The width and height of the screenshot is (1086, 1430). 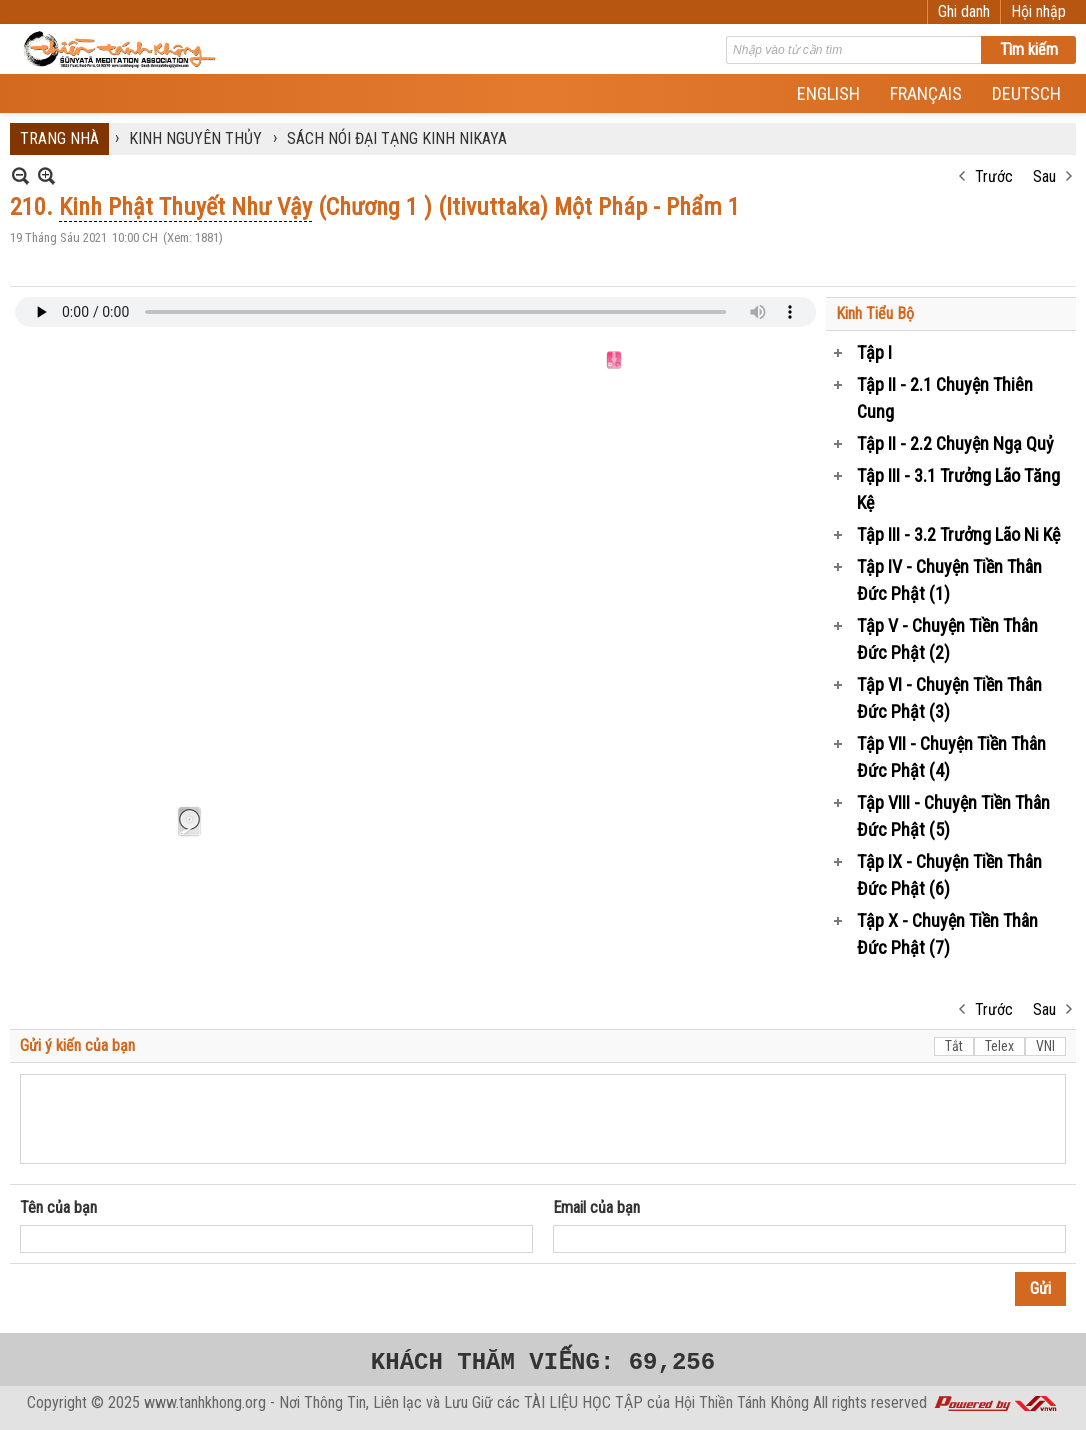 What do you see at coordinates (614, 360) in the screenshot?
I see `open synaptic package manager` at bounding box center [614, 360].